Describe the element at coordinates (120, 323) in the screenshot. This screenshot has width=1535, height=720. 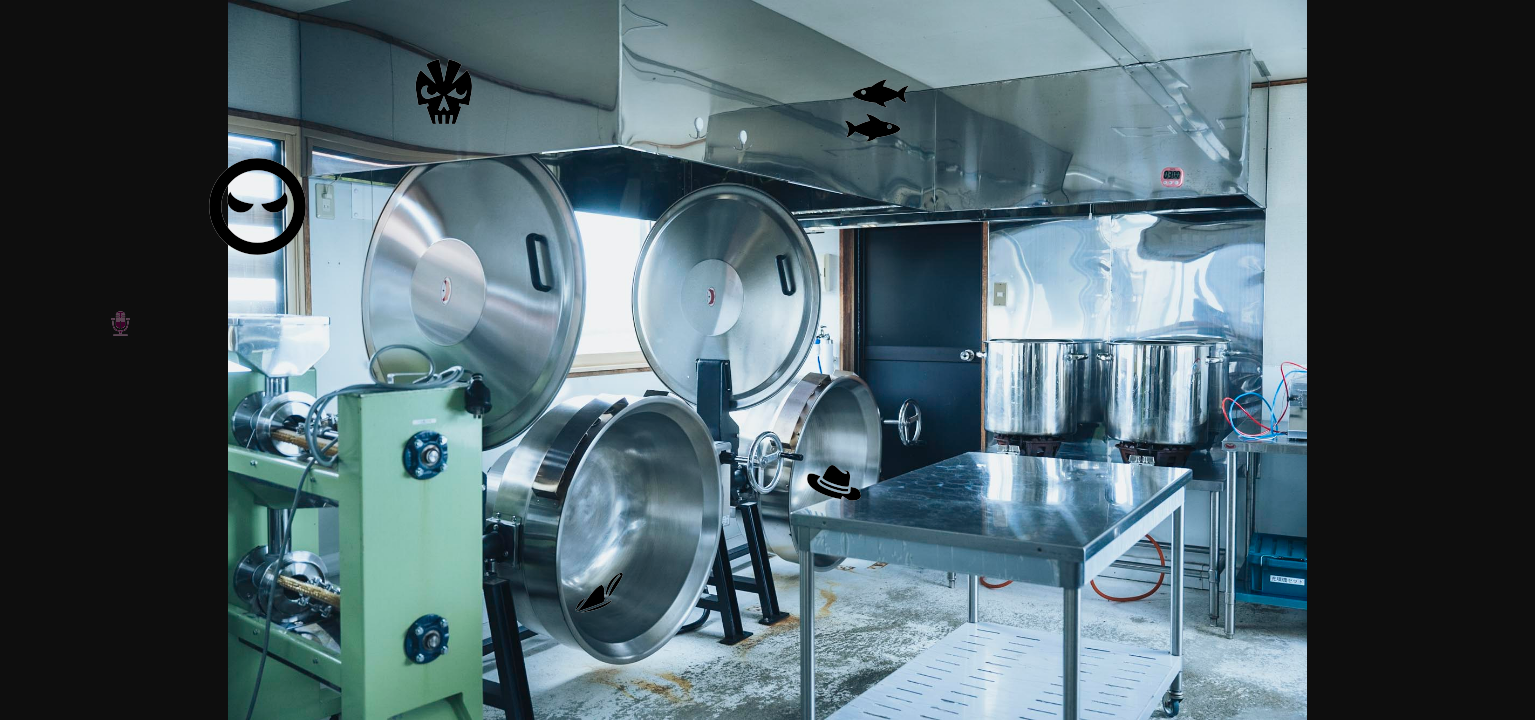
I see `access voice recording features` at that location.